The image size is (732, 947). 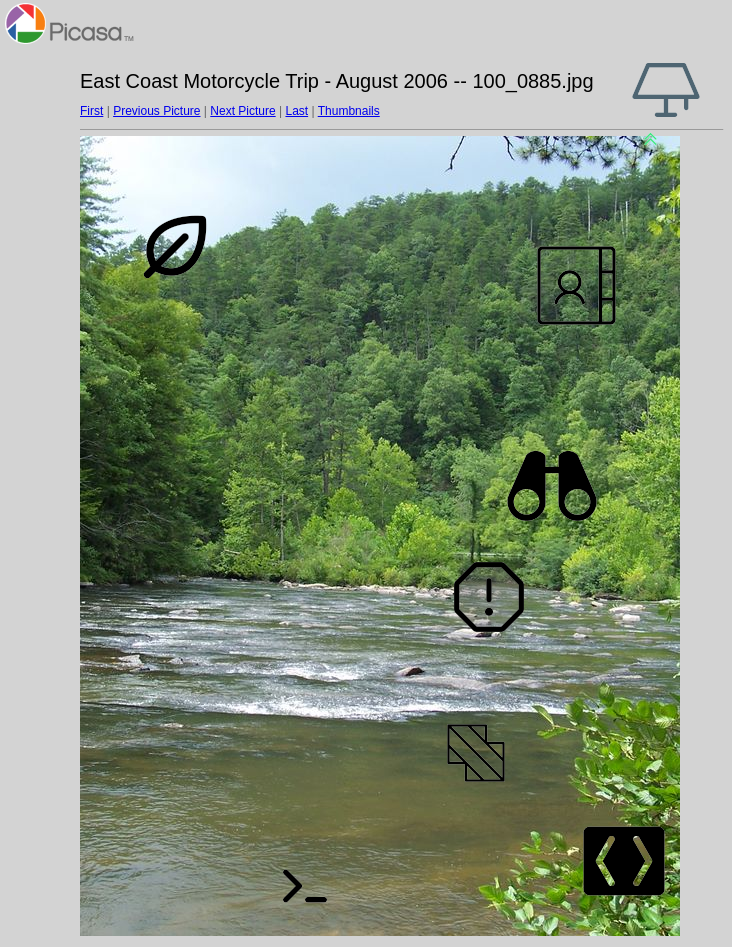 What do you see at coordinates (489, 597) in the screenshot?
I see `indicates a warning or critical alert` at bounding box center [489, 597].